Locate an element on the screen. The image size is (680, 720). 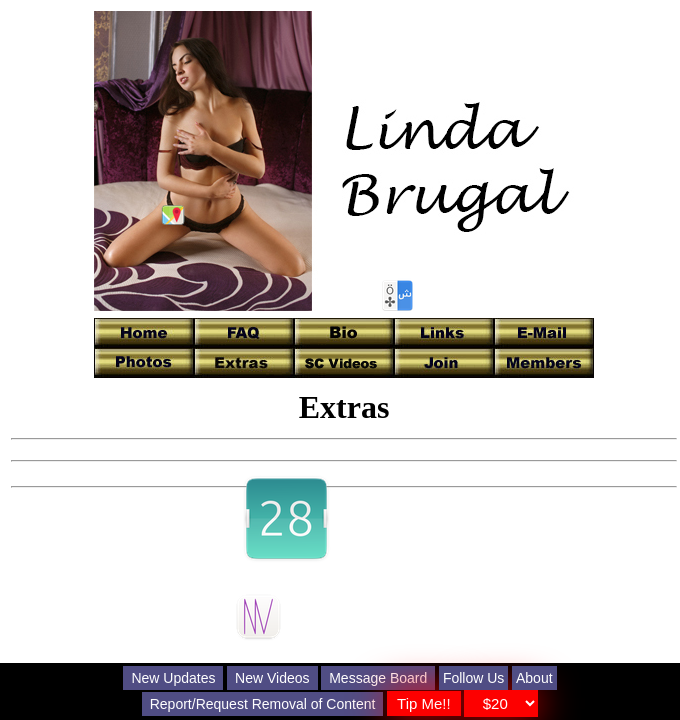
launch nvtop gpu monitoring application is located at coordinates (258, 616).